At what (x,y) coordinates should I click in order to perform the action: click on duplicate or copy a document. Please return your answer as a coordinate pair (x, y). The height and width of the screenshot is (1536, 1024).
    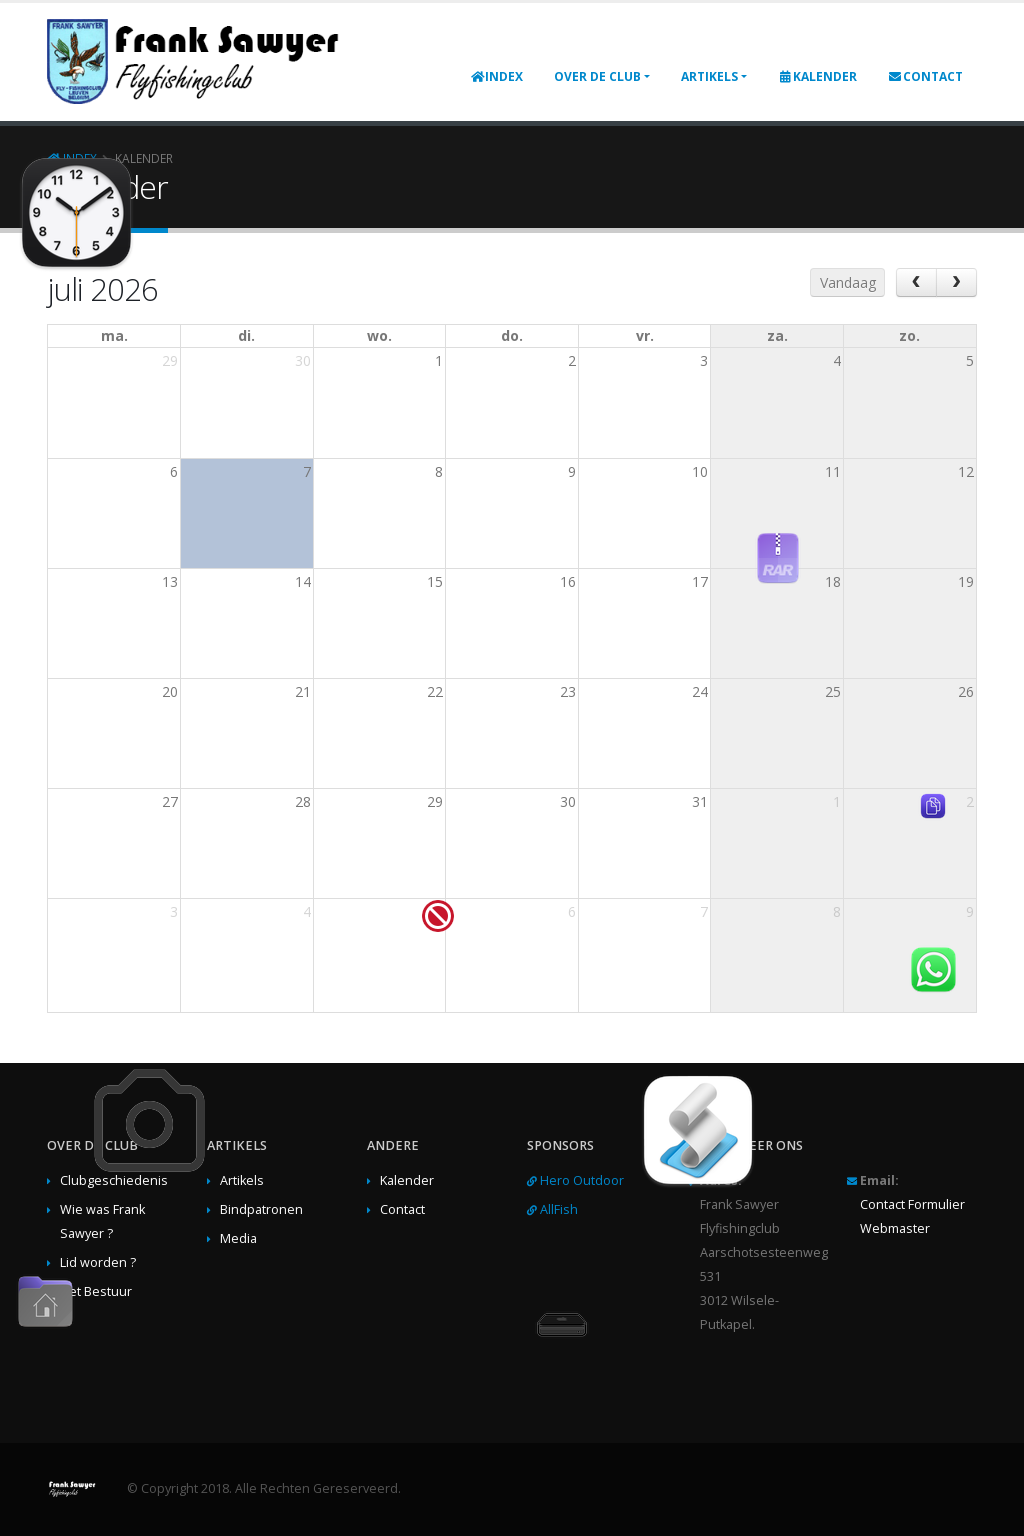
    Looking at the image, I should click on (933, 806).